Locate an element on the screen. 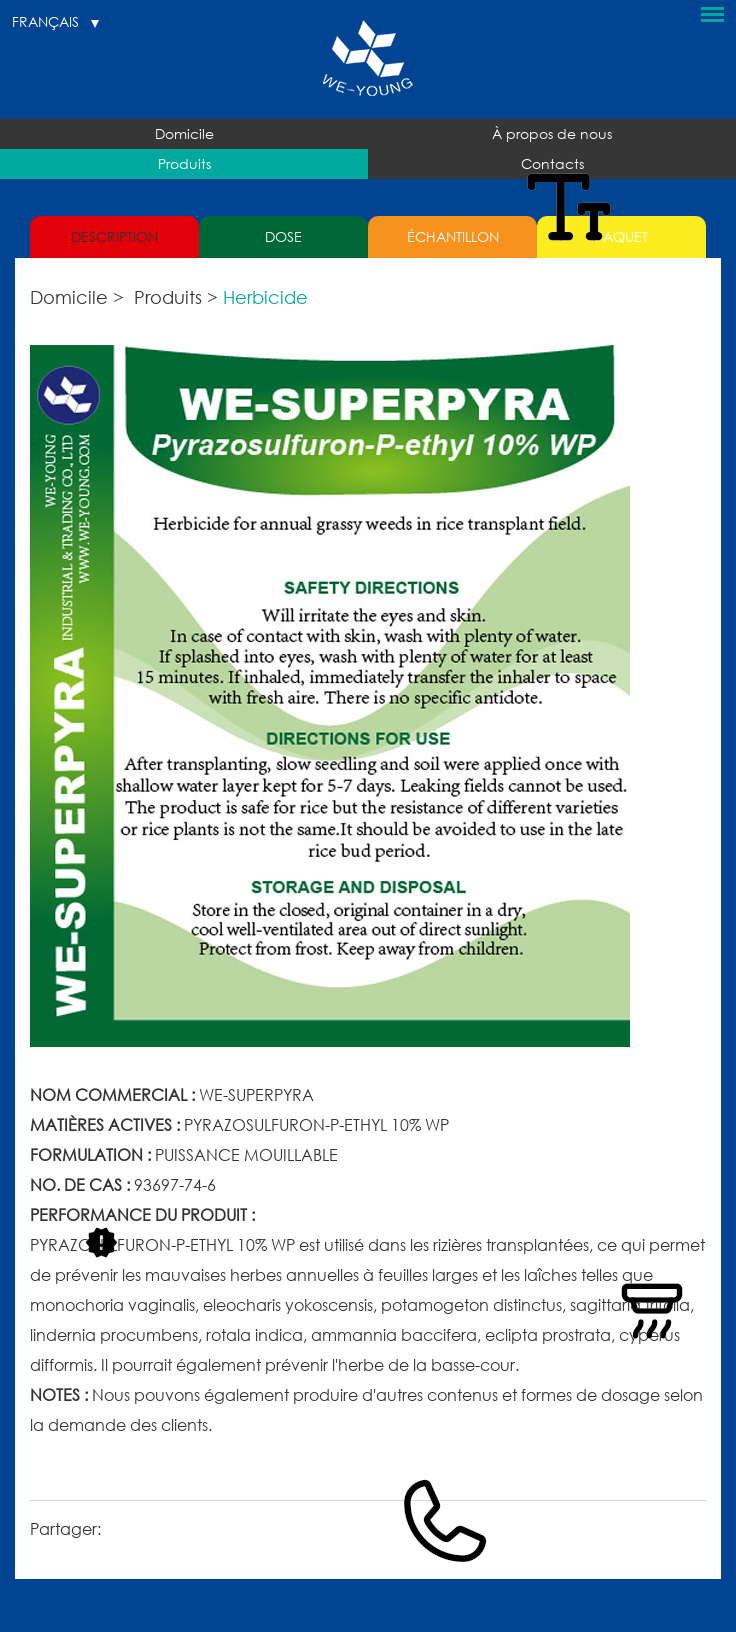 This screenshot has width=736, height=1632. indicates new or recently added content is located at coordinates (101, 1242).